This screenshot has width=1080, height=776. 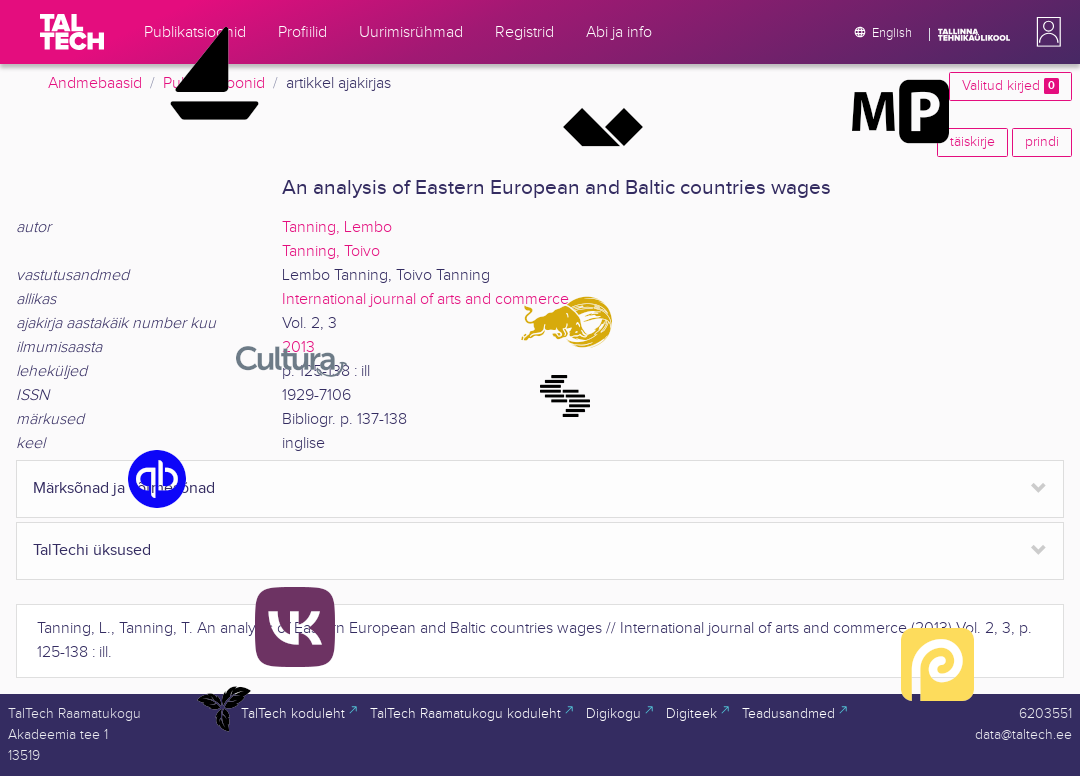 What do you see at coordinates (157, 479) in the screenshot?
I see `open QuickBooks accounting software` at bounding box center [157, 479].